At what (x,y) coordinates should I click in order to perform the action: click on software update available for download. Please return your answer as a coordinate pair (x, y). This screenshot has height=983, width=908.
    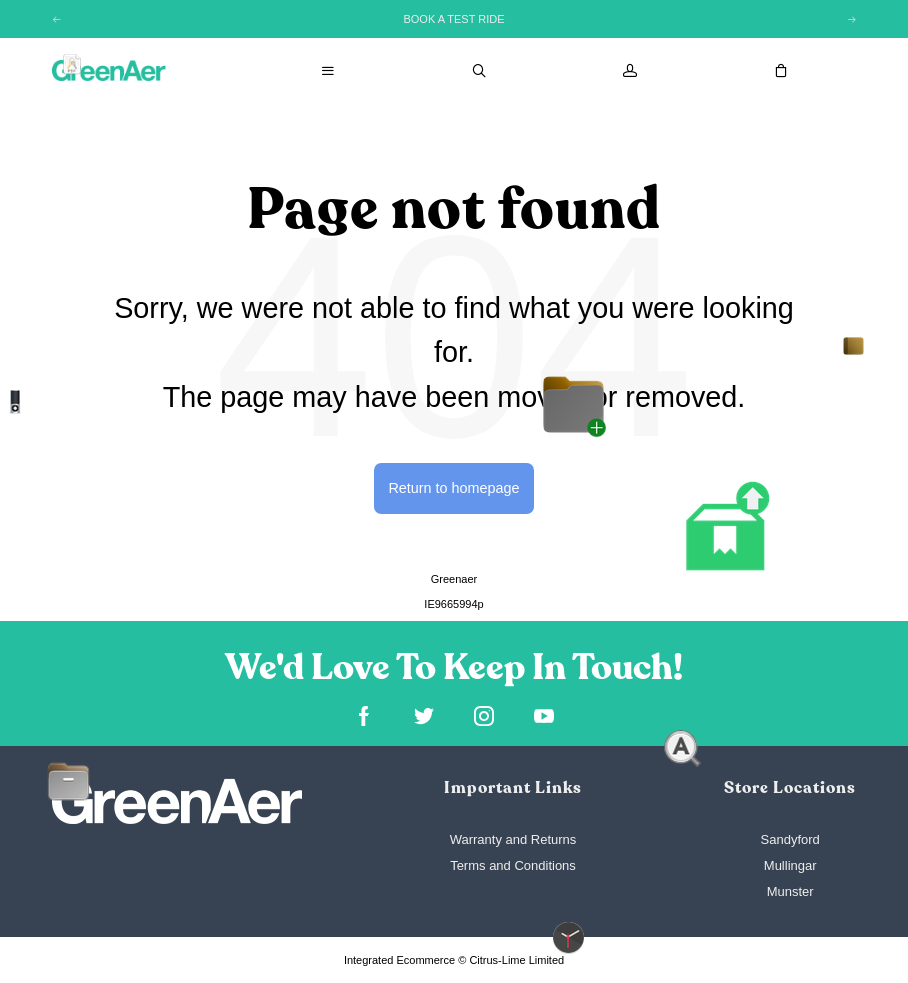
    Looking at the image, I should click on (725, 526).